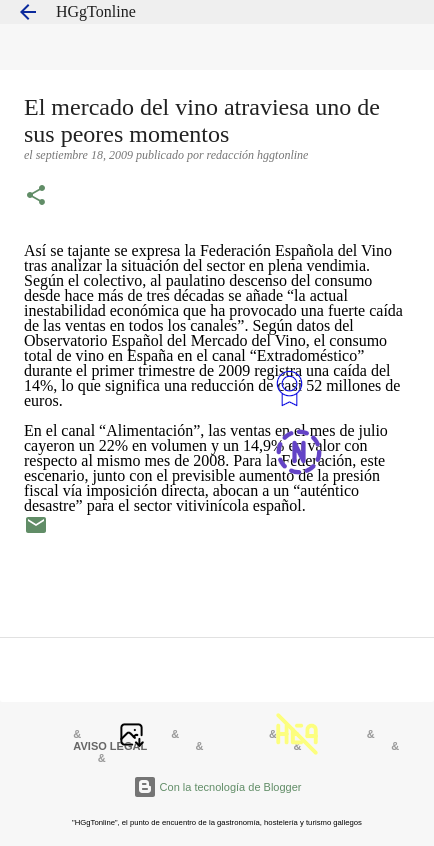  I want to click on indicates a draft or pending status for an item, so click(299, 452).